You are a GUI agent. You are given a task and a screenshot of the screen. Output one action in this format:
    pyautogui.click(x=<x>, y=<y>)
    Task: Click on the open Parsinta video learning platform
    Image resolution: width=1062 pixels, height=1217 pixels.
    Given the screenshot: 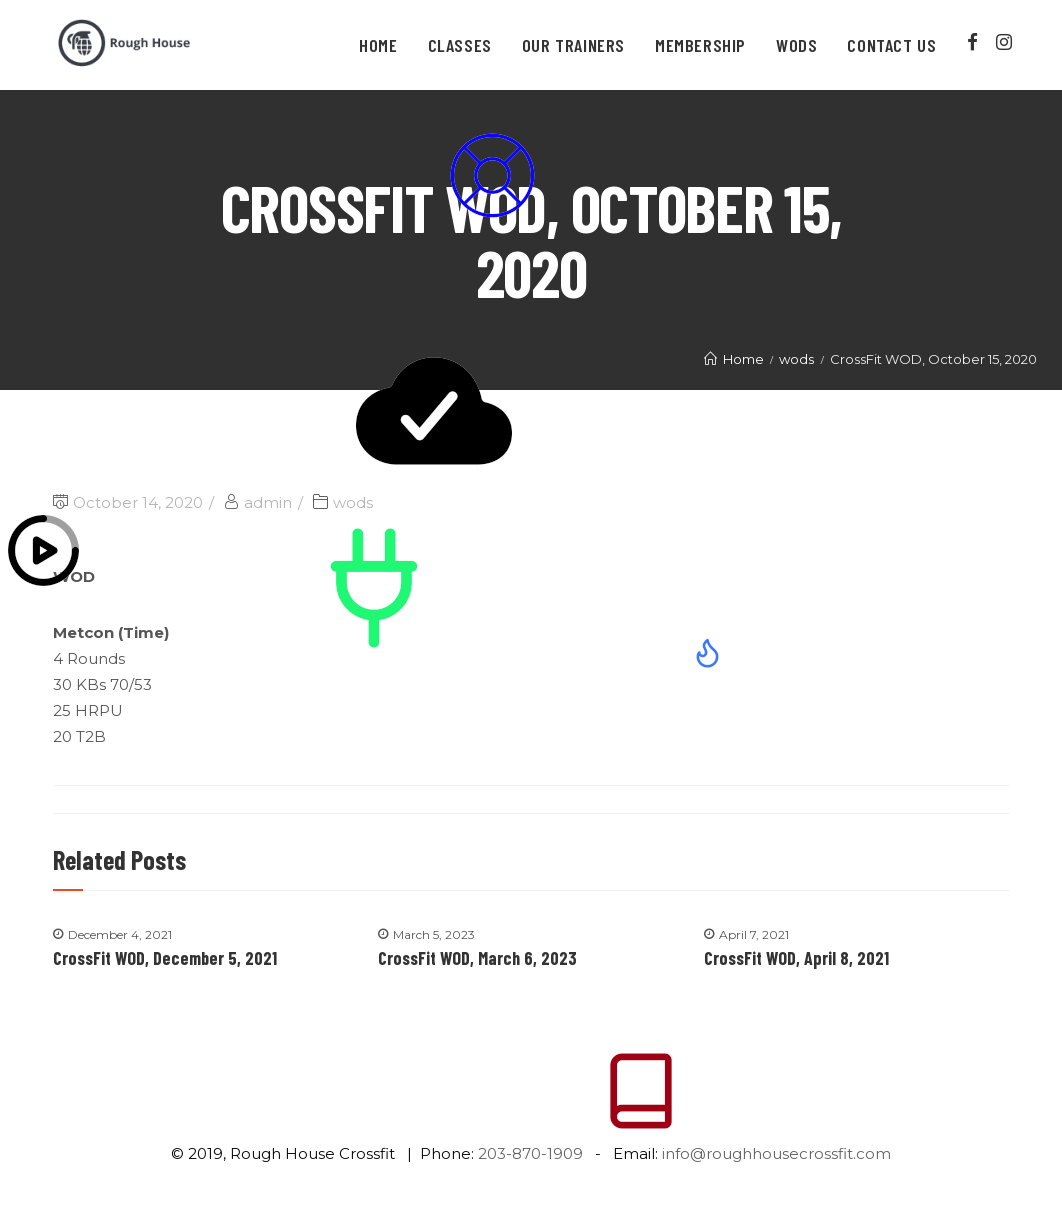 What is the action you would take?
    pyautogui.click(x=43, y=550)
    